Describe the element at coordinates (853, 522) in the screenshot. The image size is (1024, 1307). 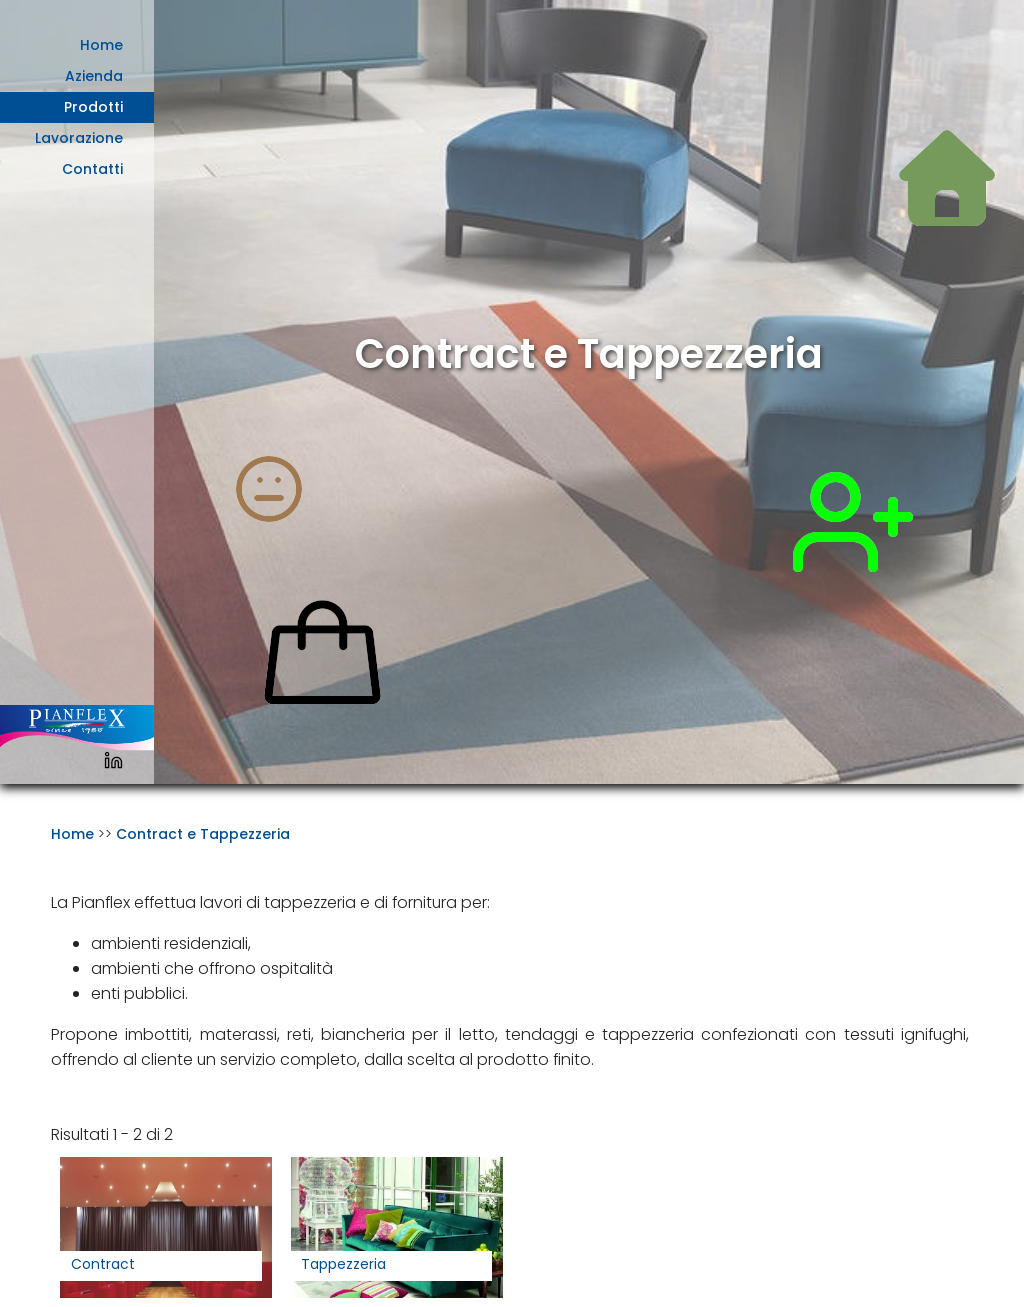
I see `add a new contact or friend` at that location.